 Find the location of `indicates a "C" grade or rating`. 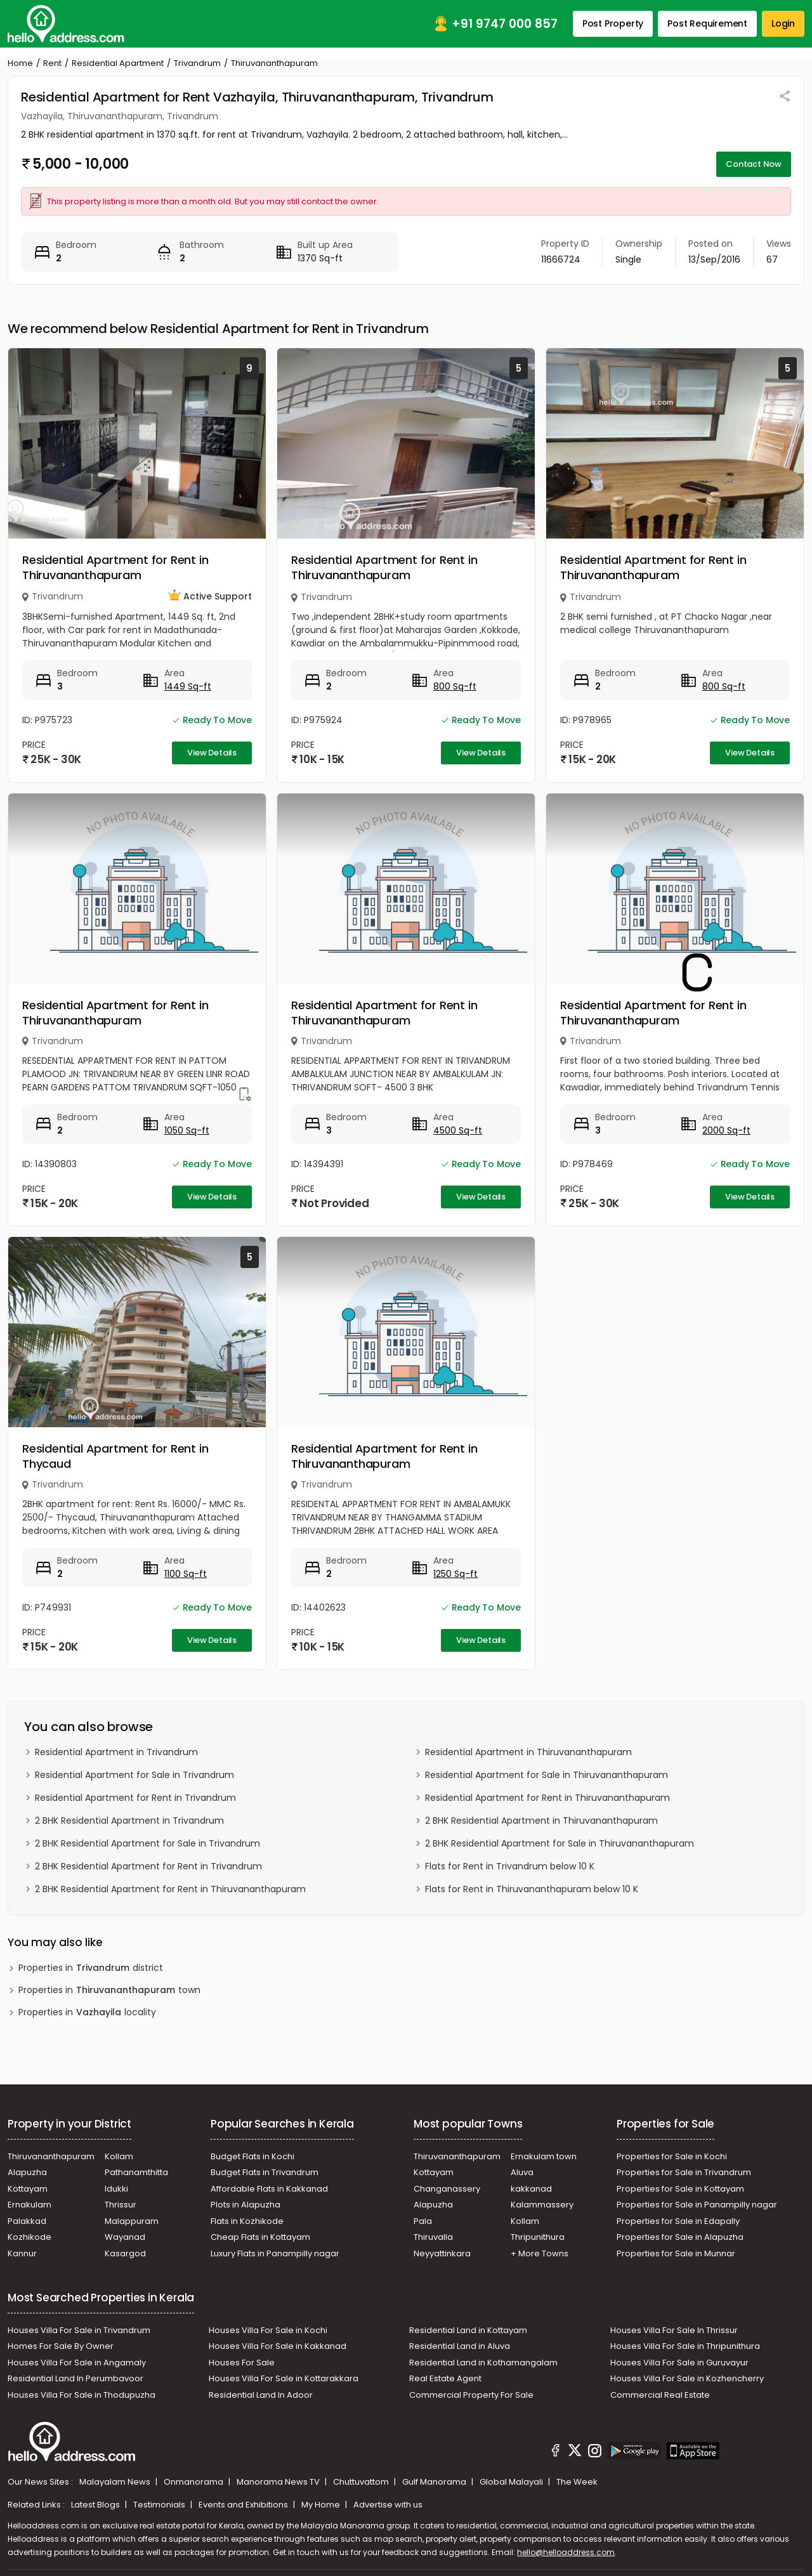

indicates a "C" grade or rating is located at coordinates (697, 972).